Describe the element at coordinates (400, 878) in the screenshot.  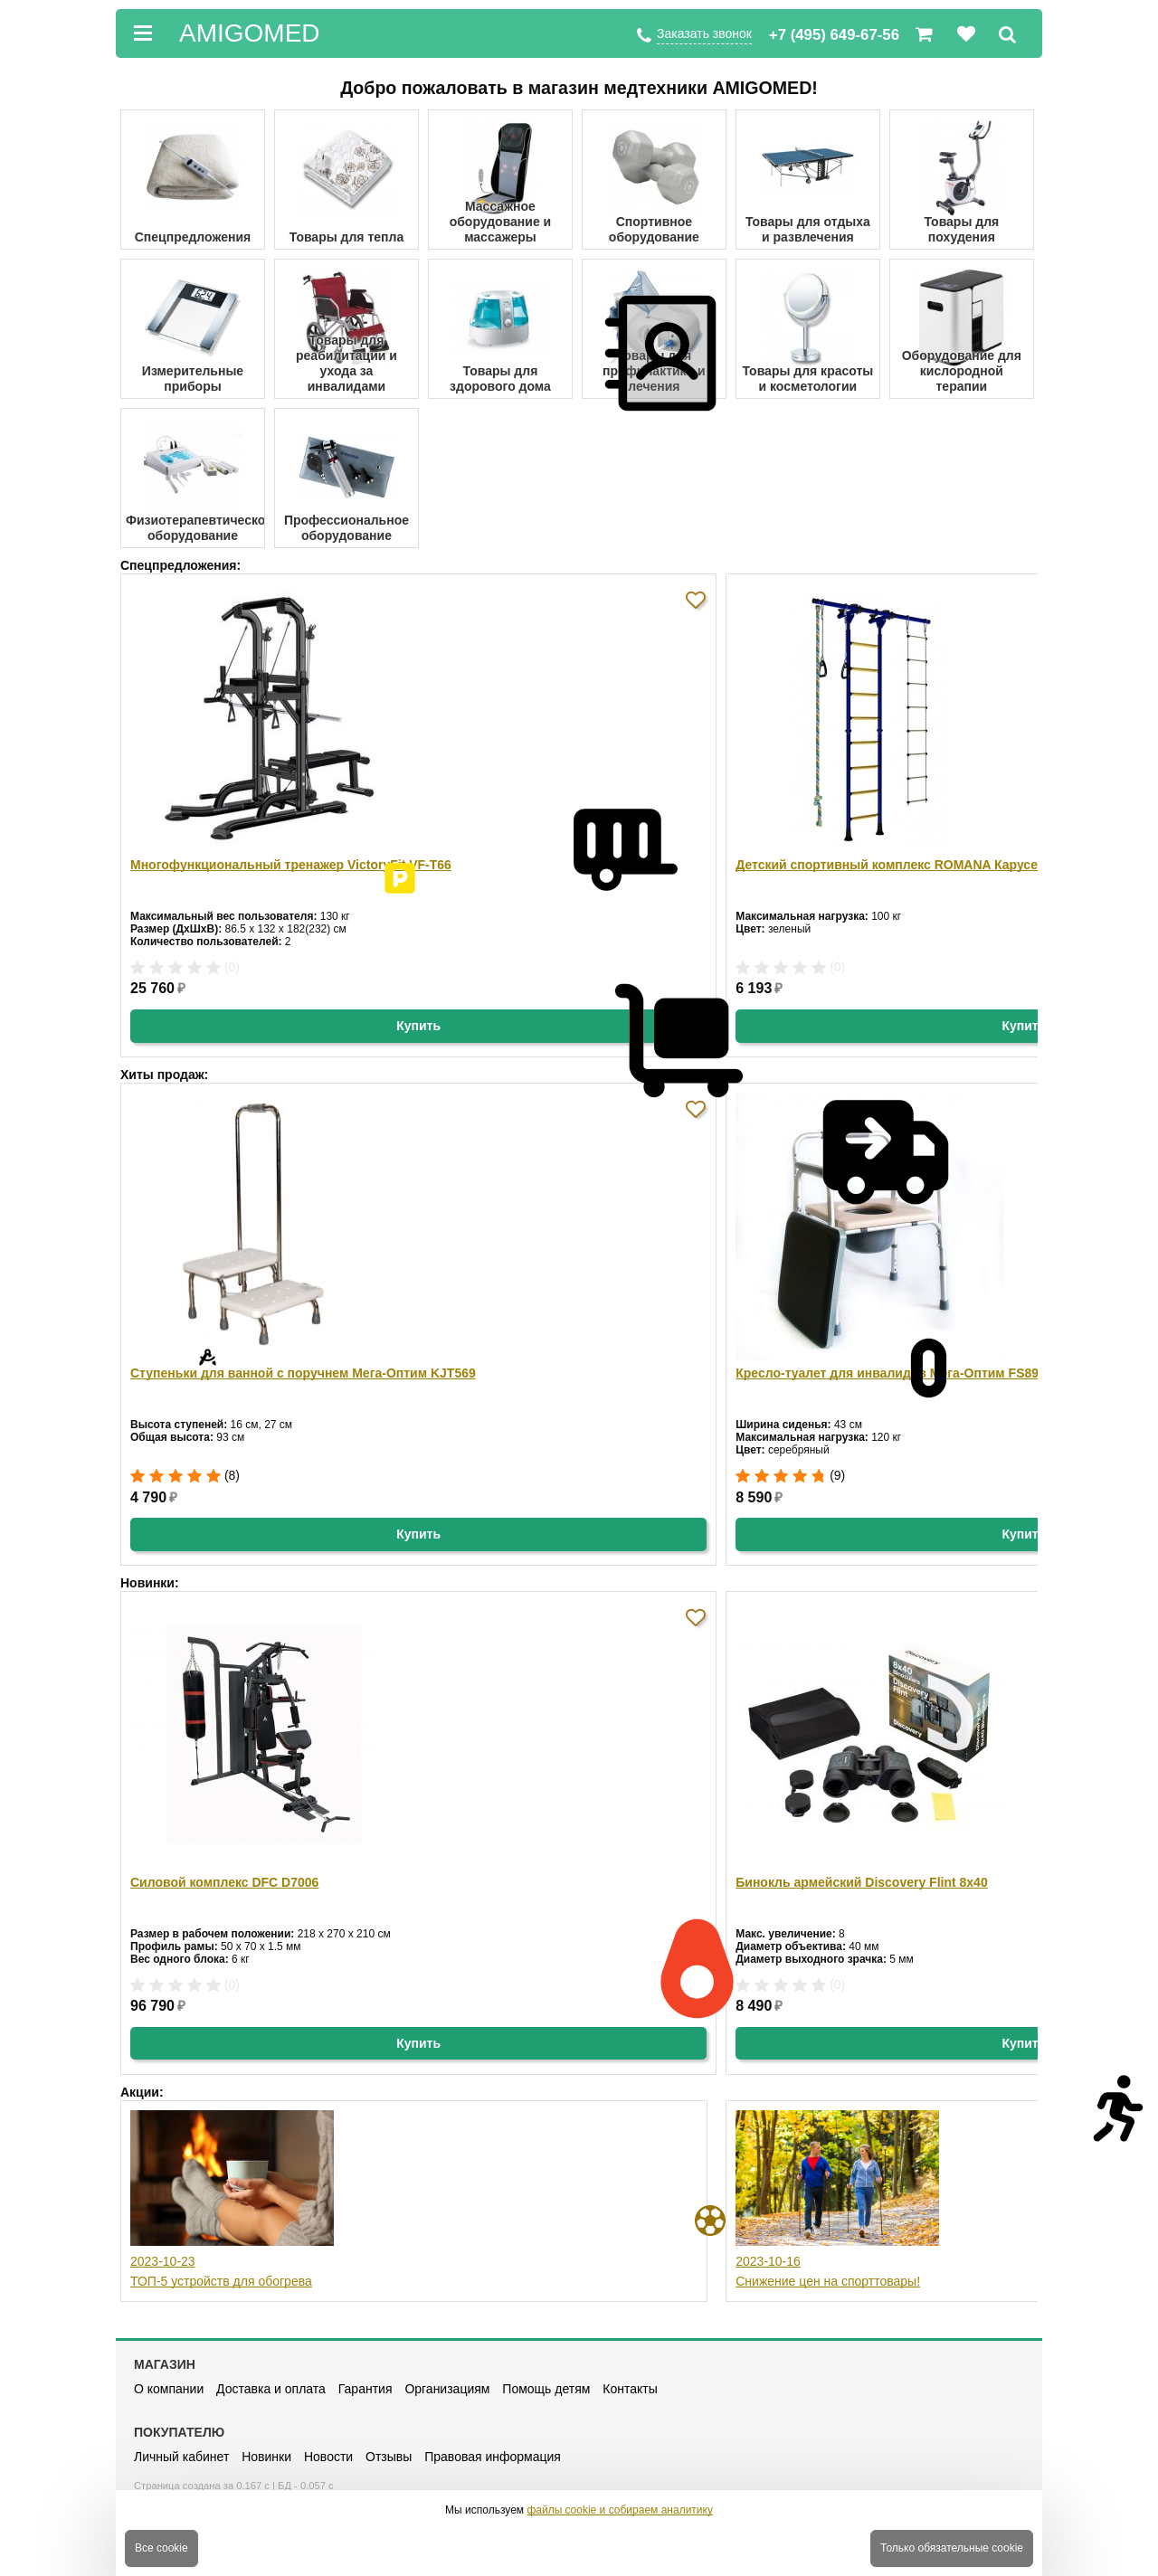
I see `find nearby parking locations` at that location.